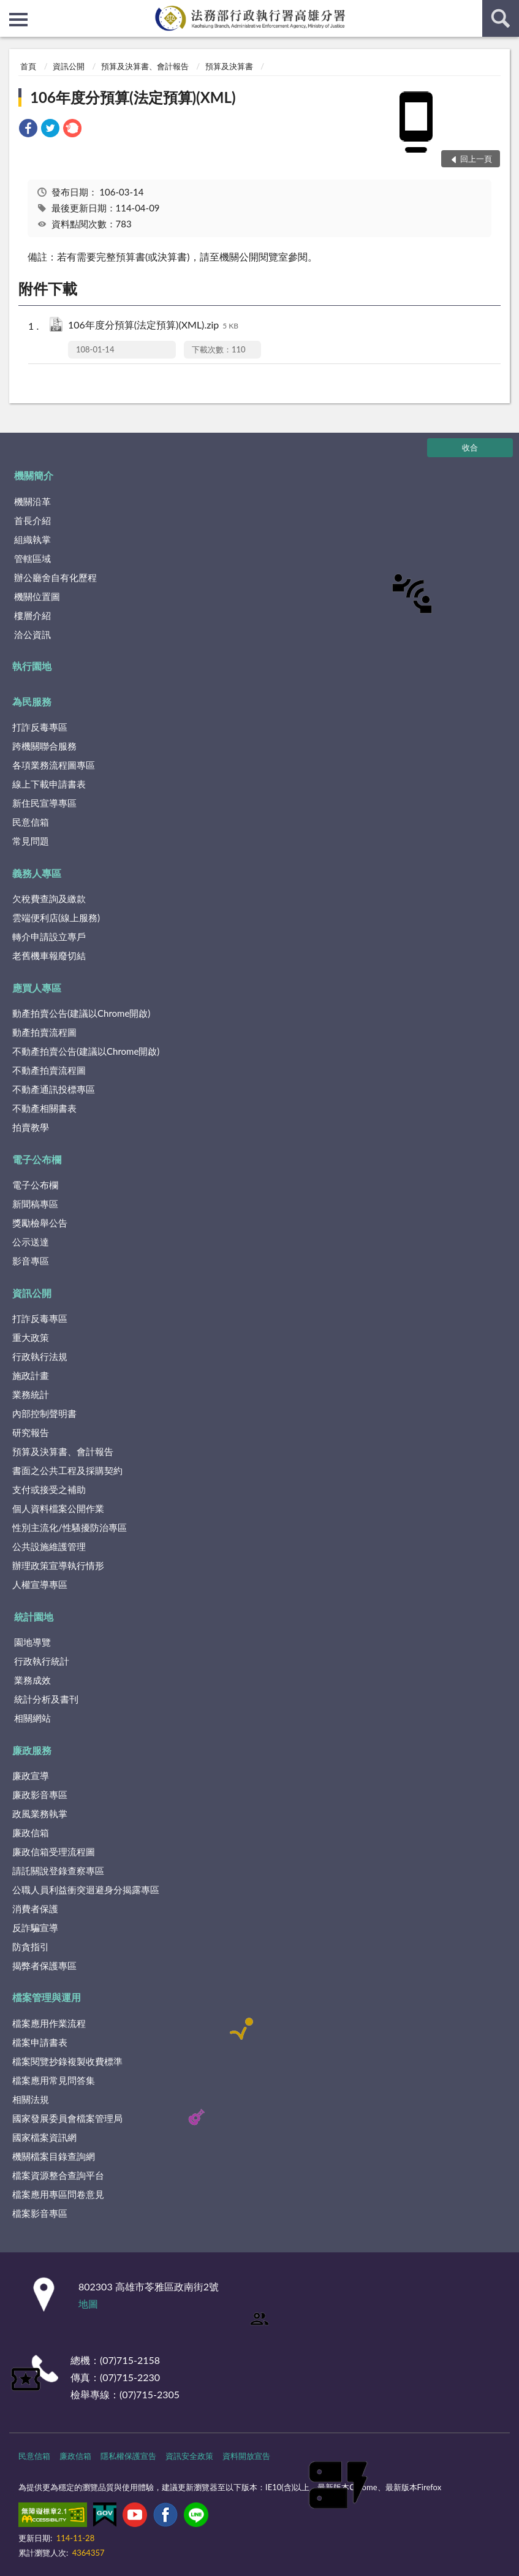 The image size is (519, 2576). Describe the element at coordinates (259, 2319) in the screenshot. I see `view contacts or people list` at that location.